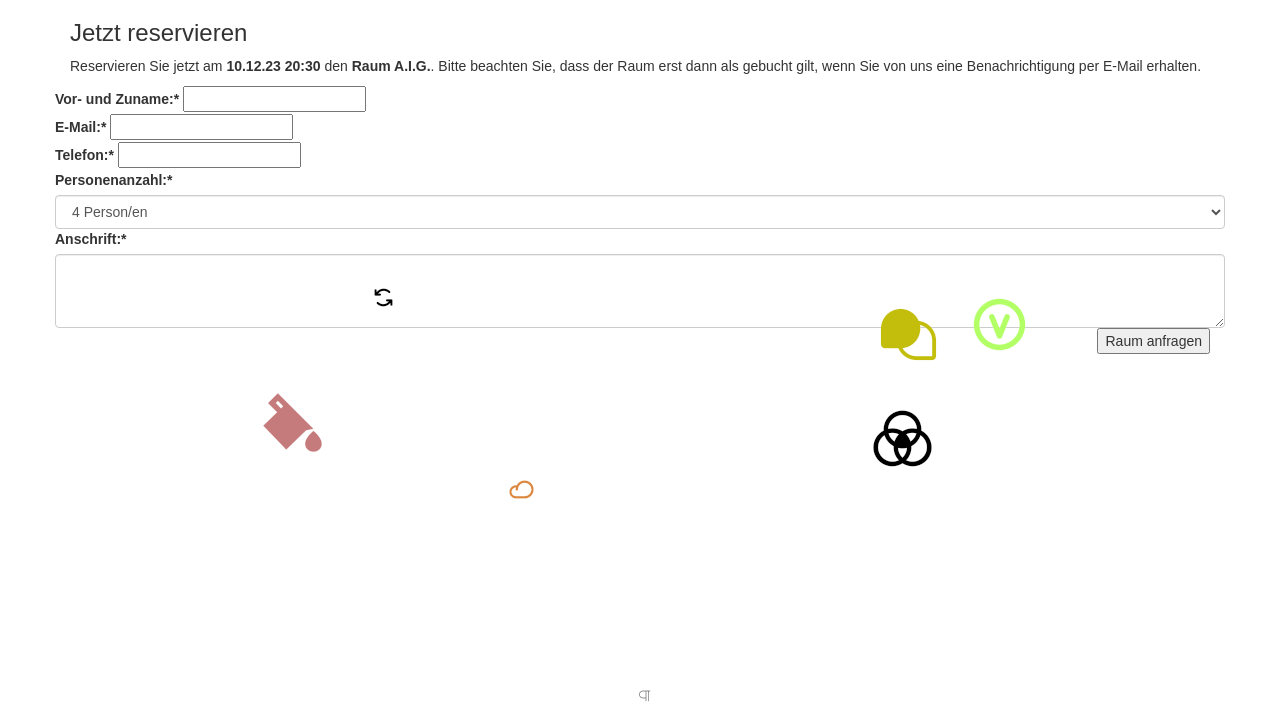  Describe the element at coordinates (383, 297) in the screenshot. I see `refresh or reload content` at that location.